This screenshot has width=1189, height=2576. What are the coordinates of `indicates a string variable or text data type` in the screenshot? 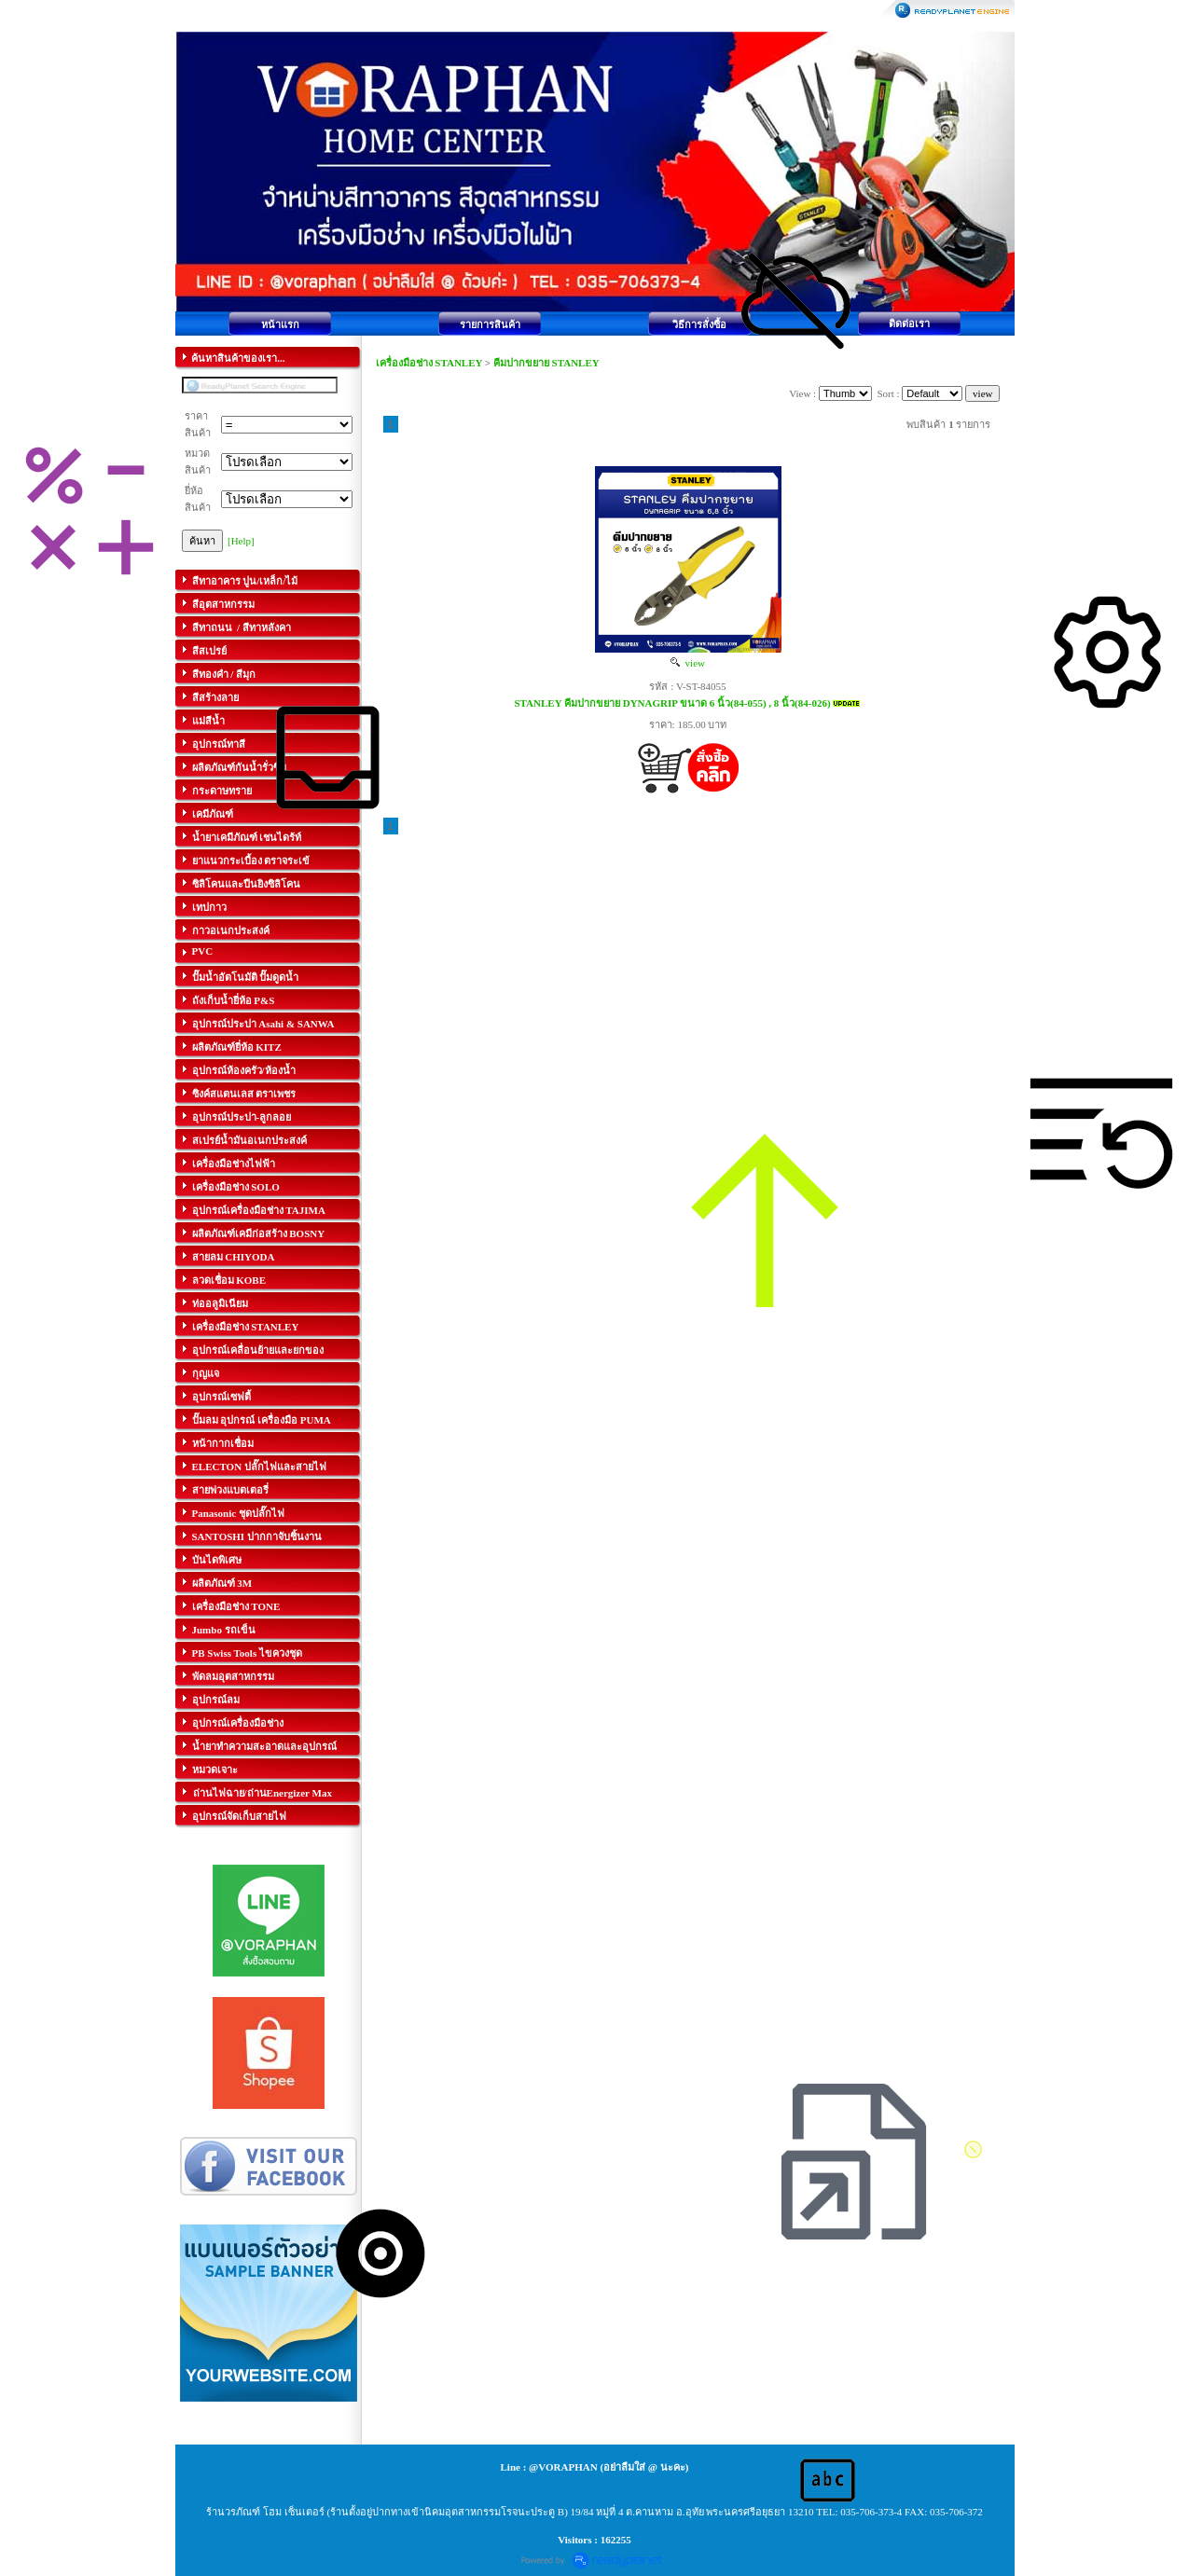 It's located at (827, 2482).